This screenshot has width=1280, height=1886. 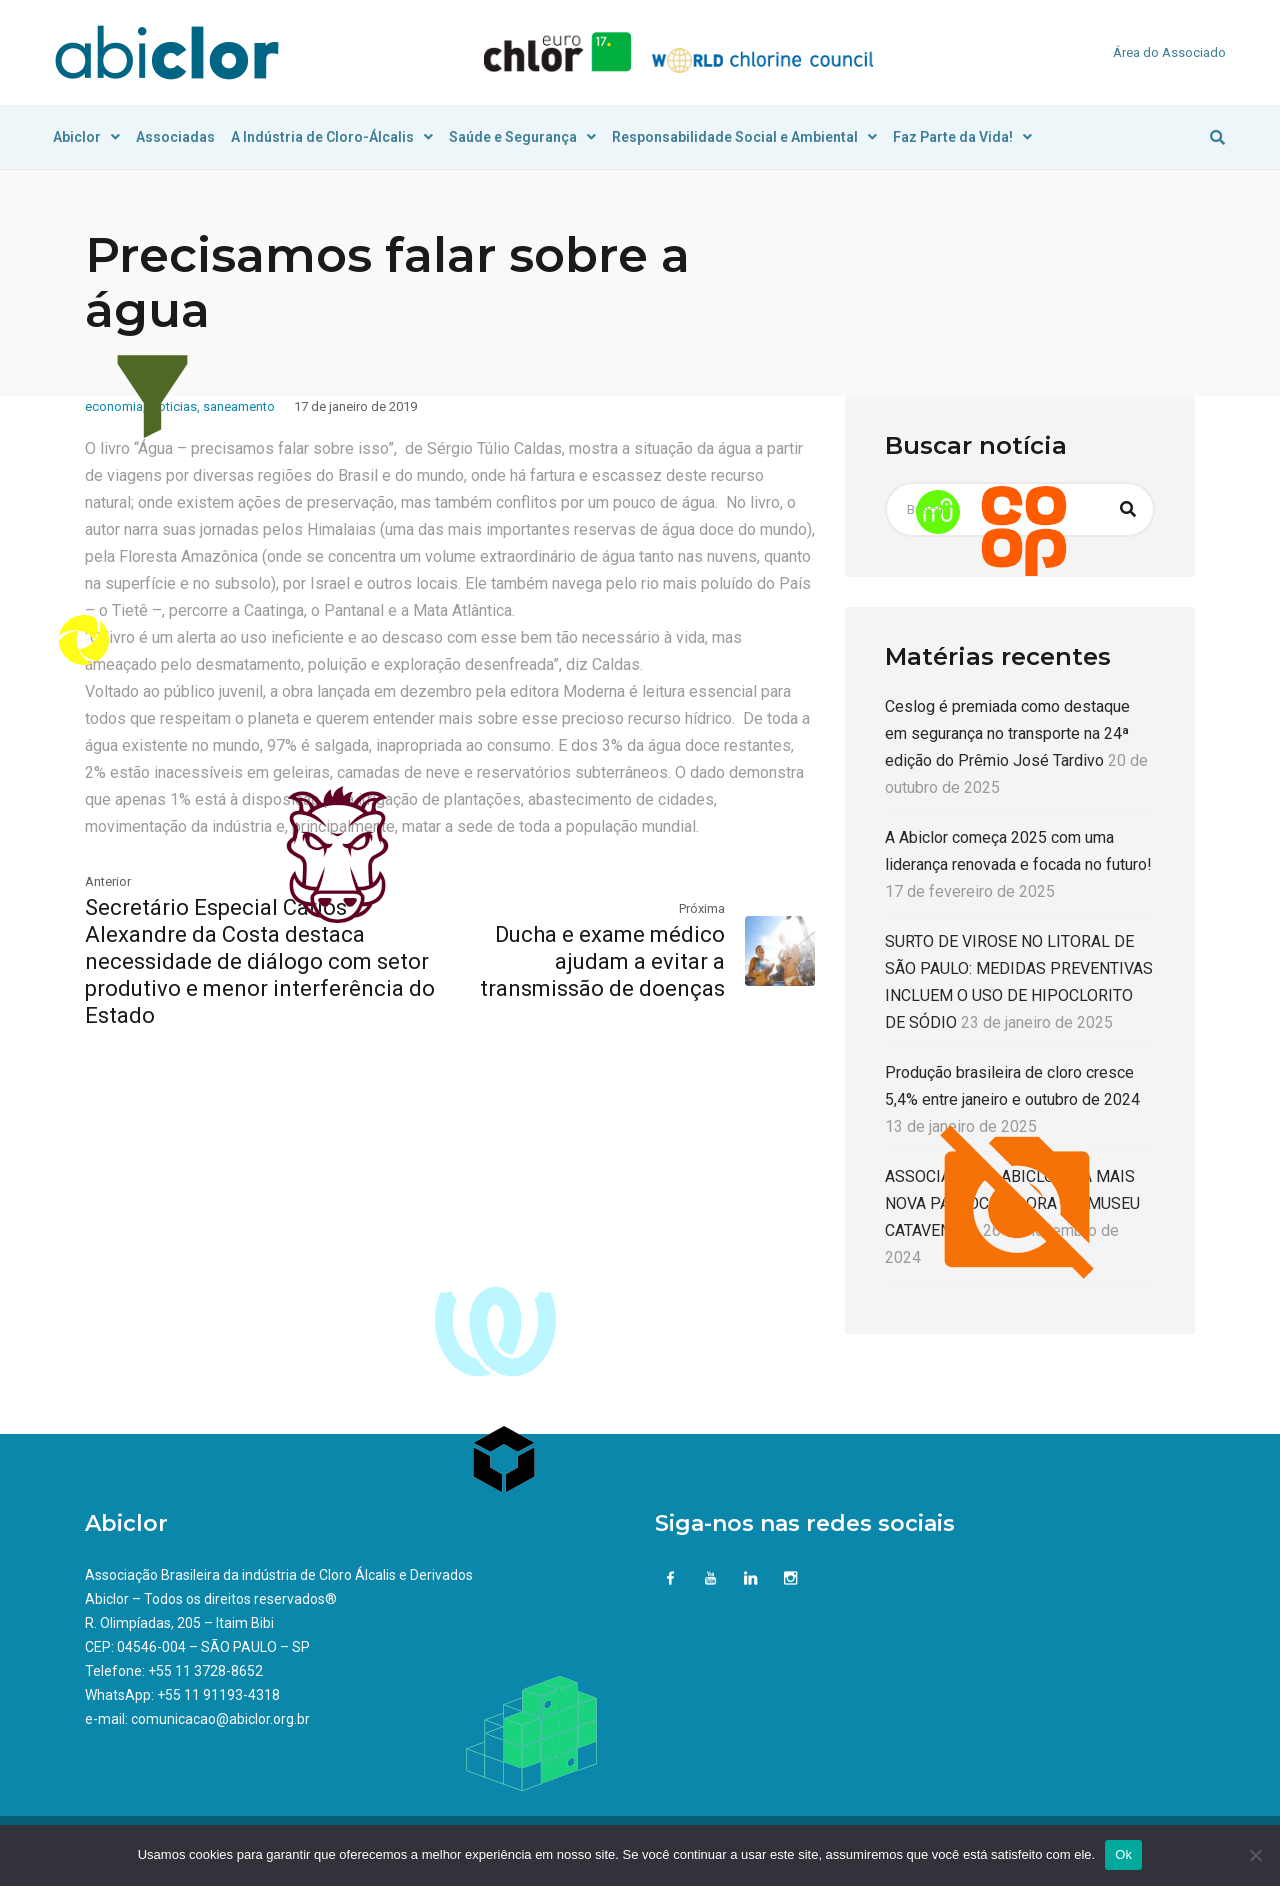 I want to click on visit builtbybit marketplace, so click(x=504, y=1459).